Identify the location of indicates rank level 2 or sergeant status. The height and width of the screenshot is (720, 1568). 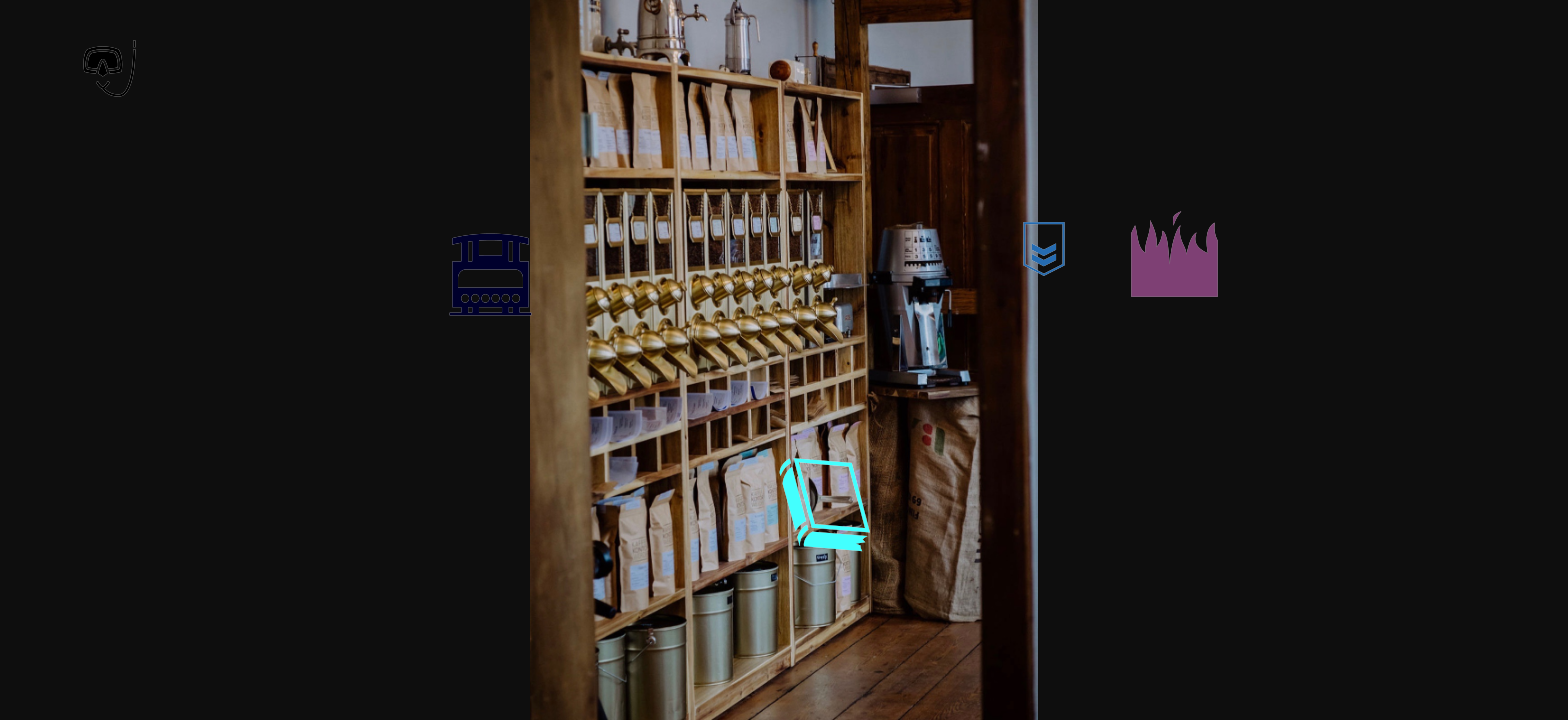
(1044, 249).